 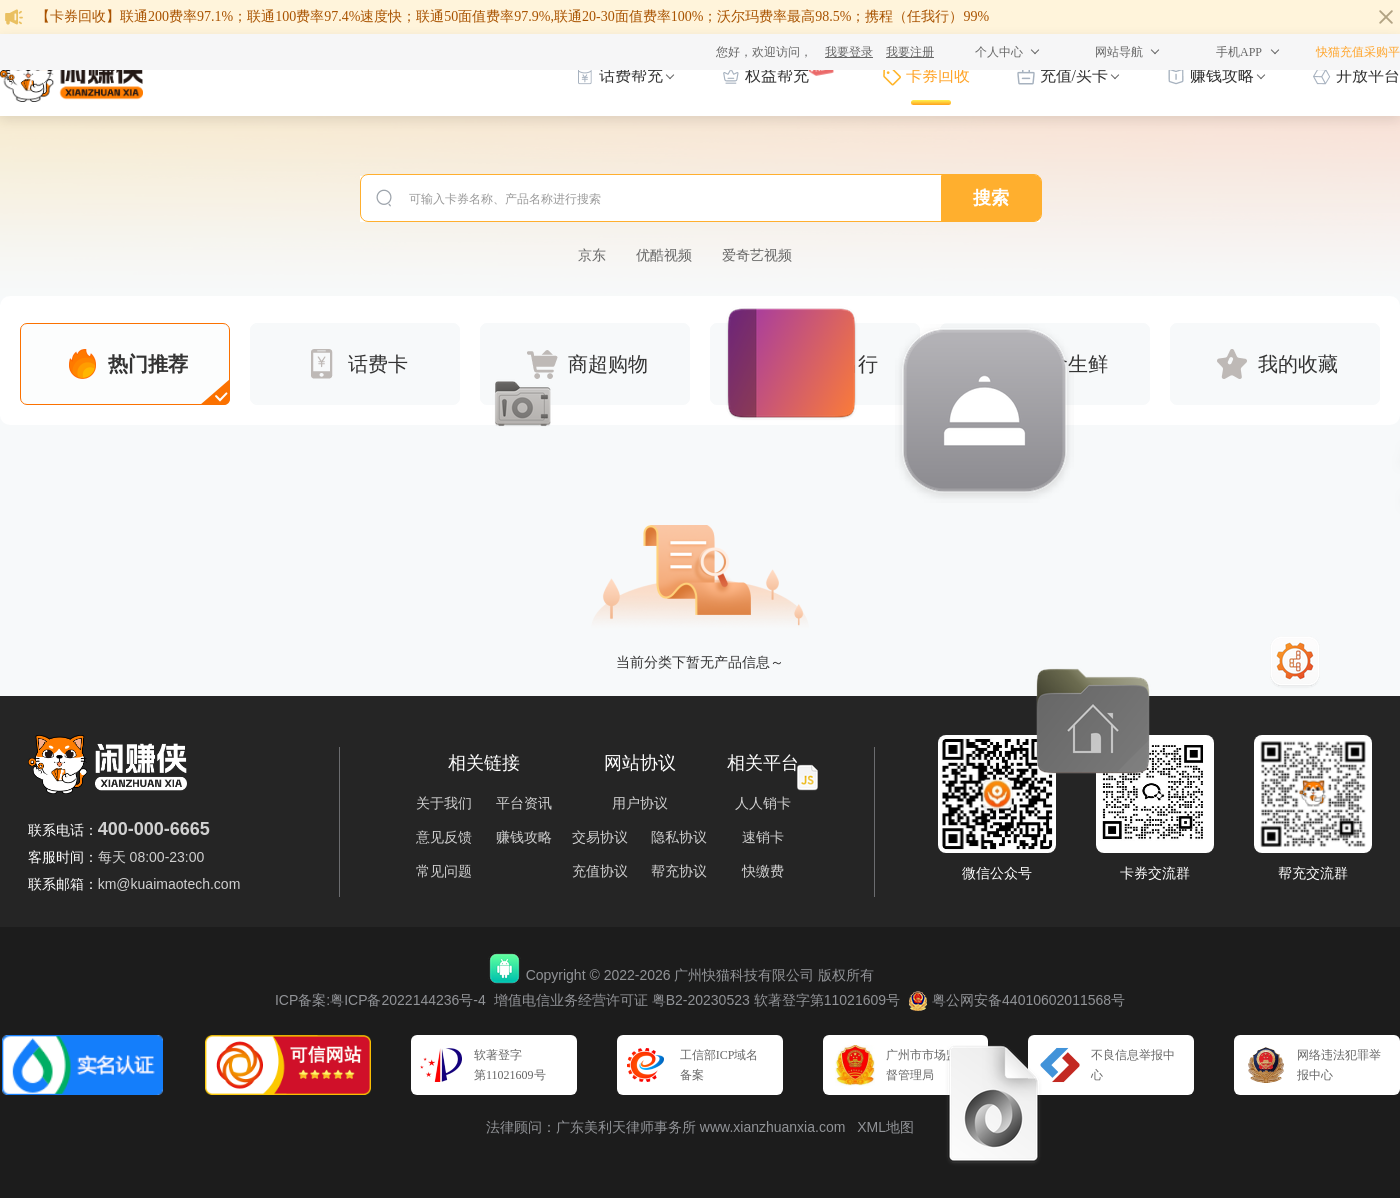 I want to click on access a secure or locked folder, so click(x=522, y=404).